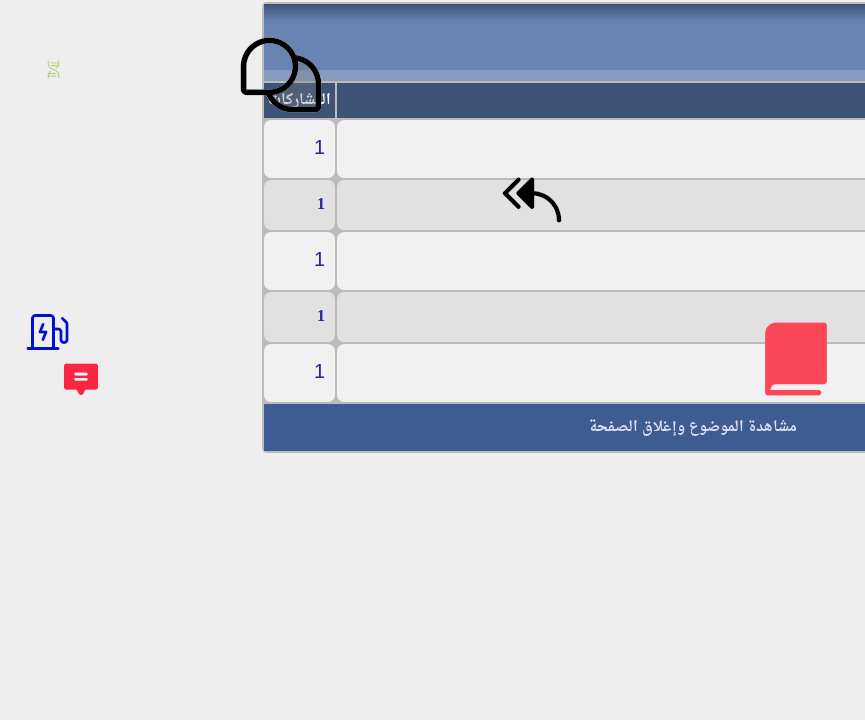 Image resolution: width=865 pixels, height=720 pixels. I want to click on reply all to a message or email, so click(532, 200).